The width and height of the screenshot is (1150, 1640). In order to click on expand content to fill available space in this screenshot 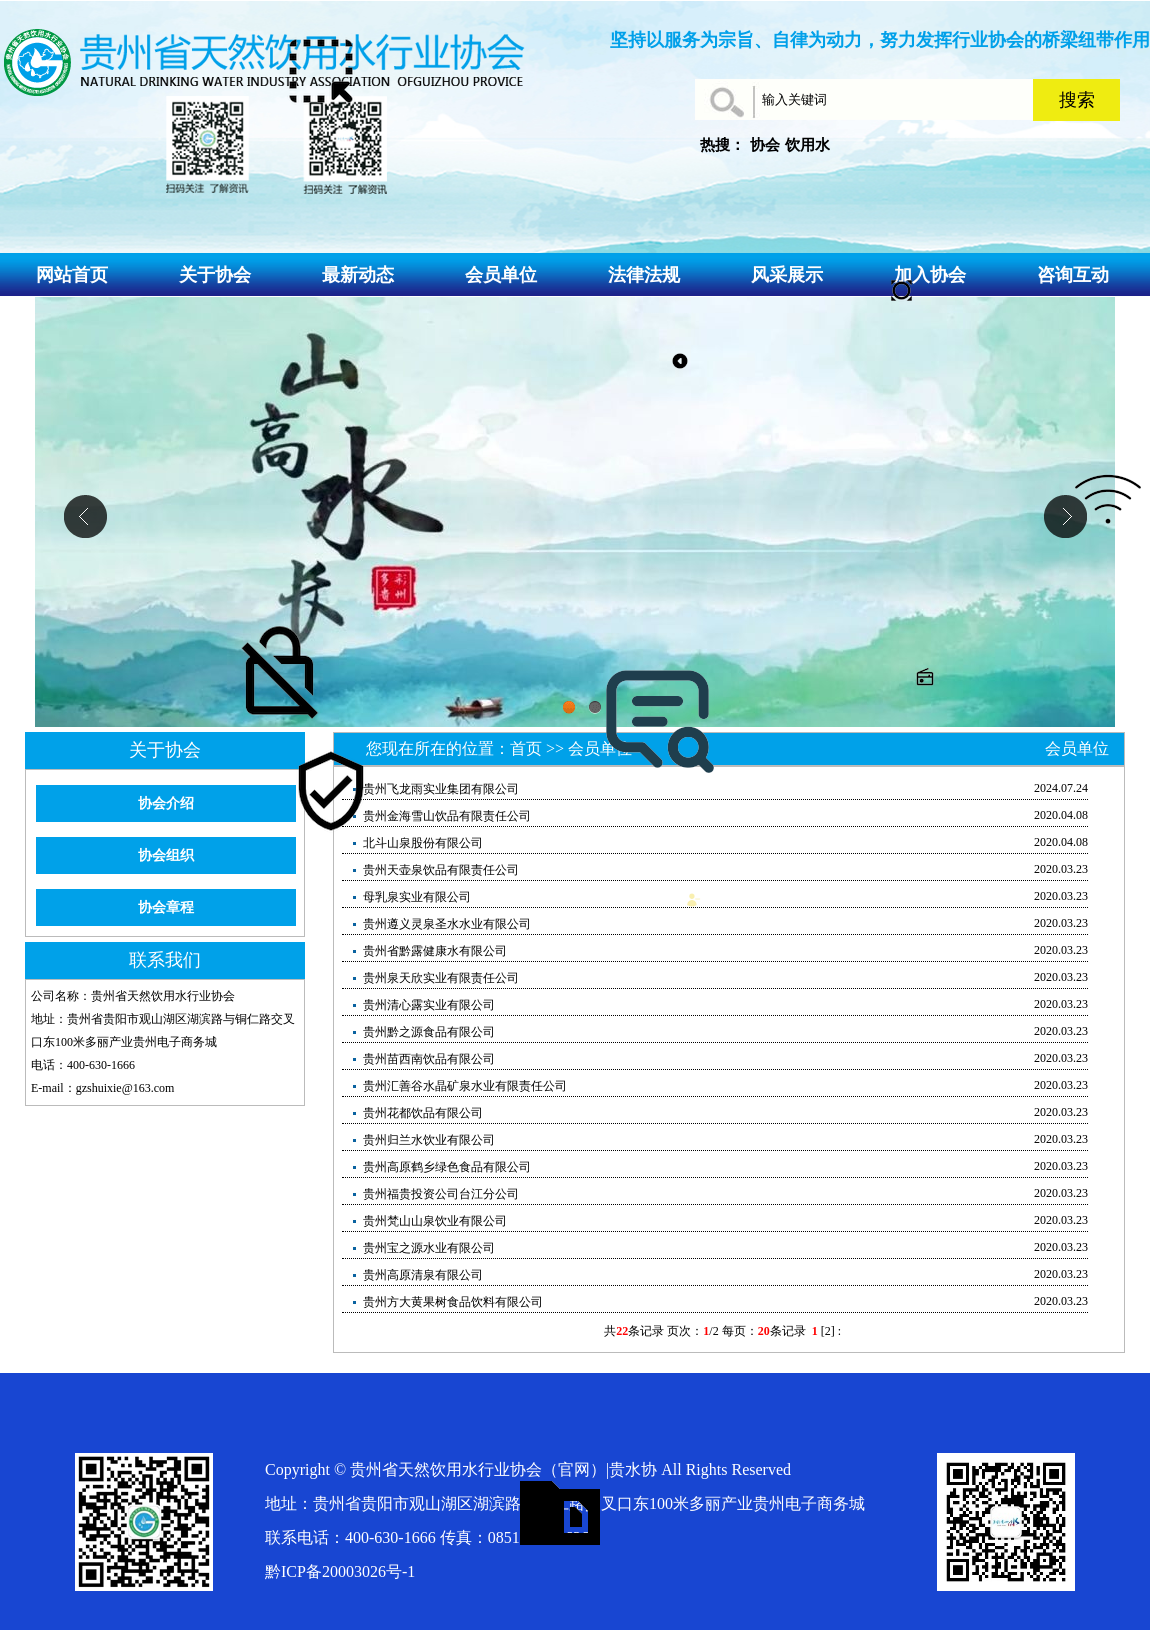, I will do `click(901, 290)`.